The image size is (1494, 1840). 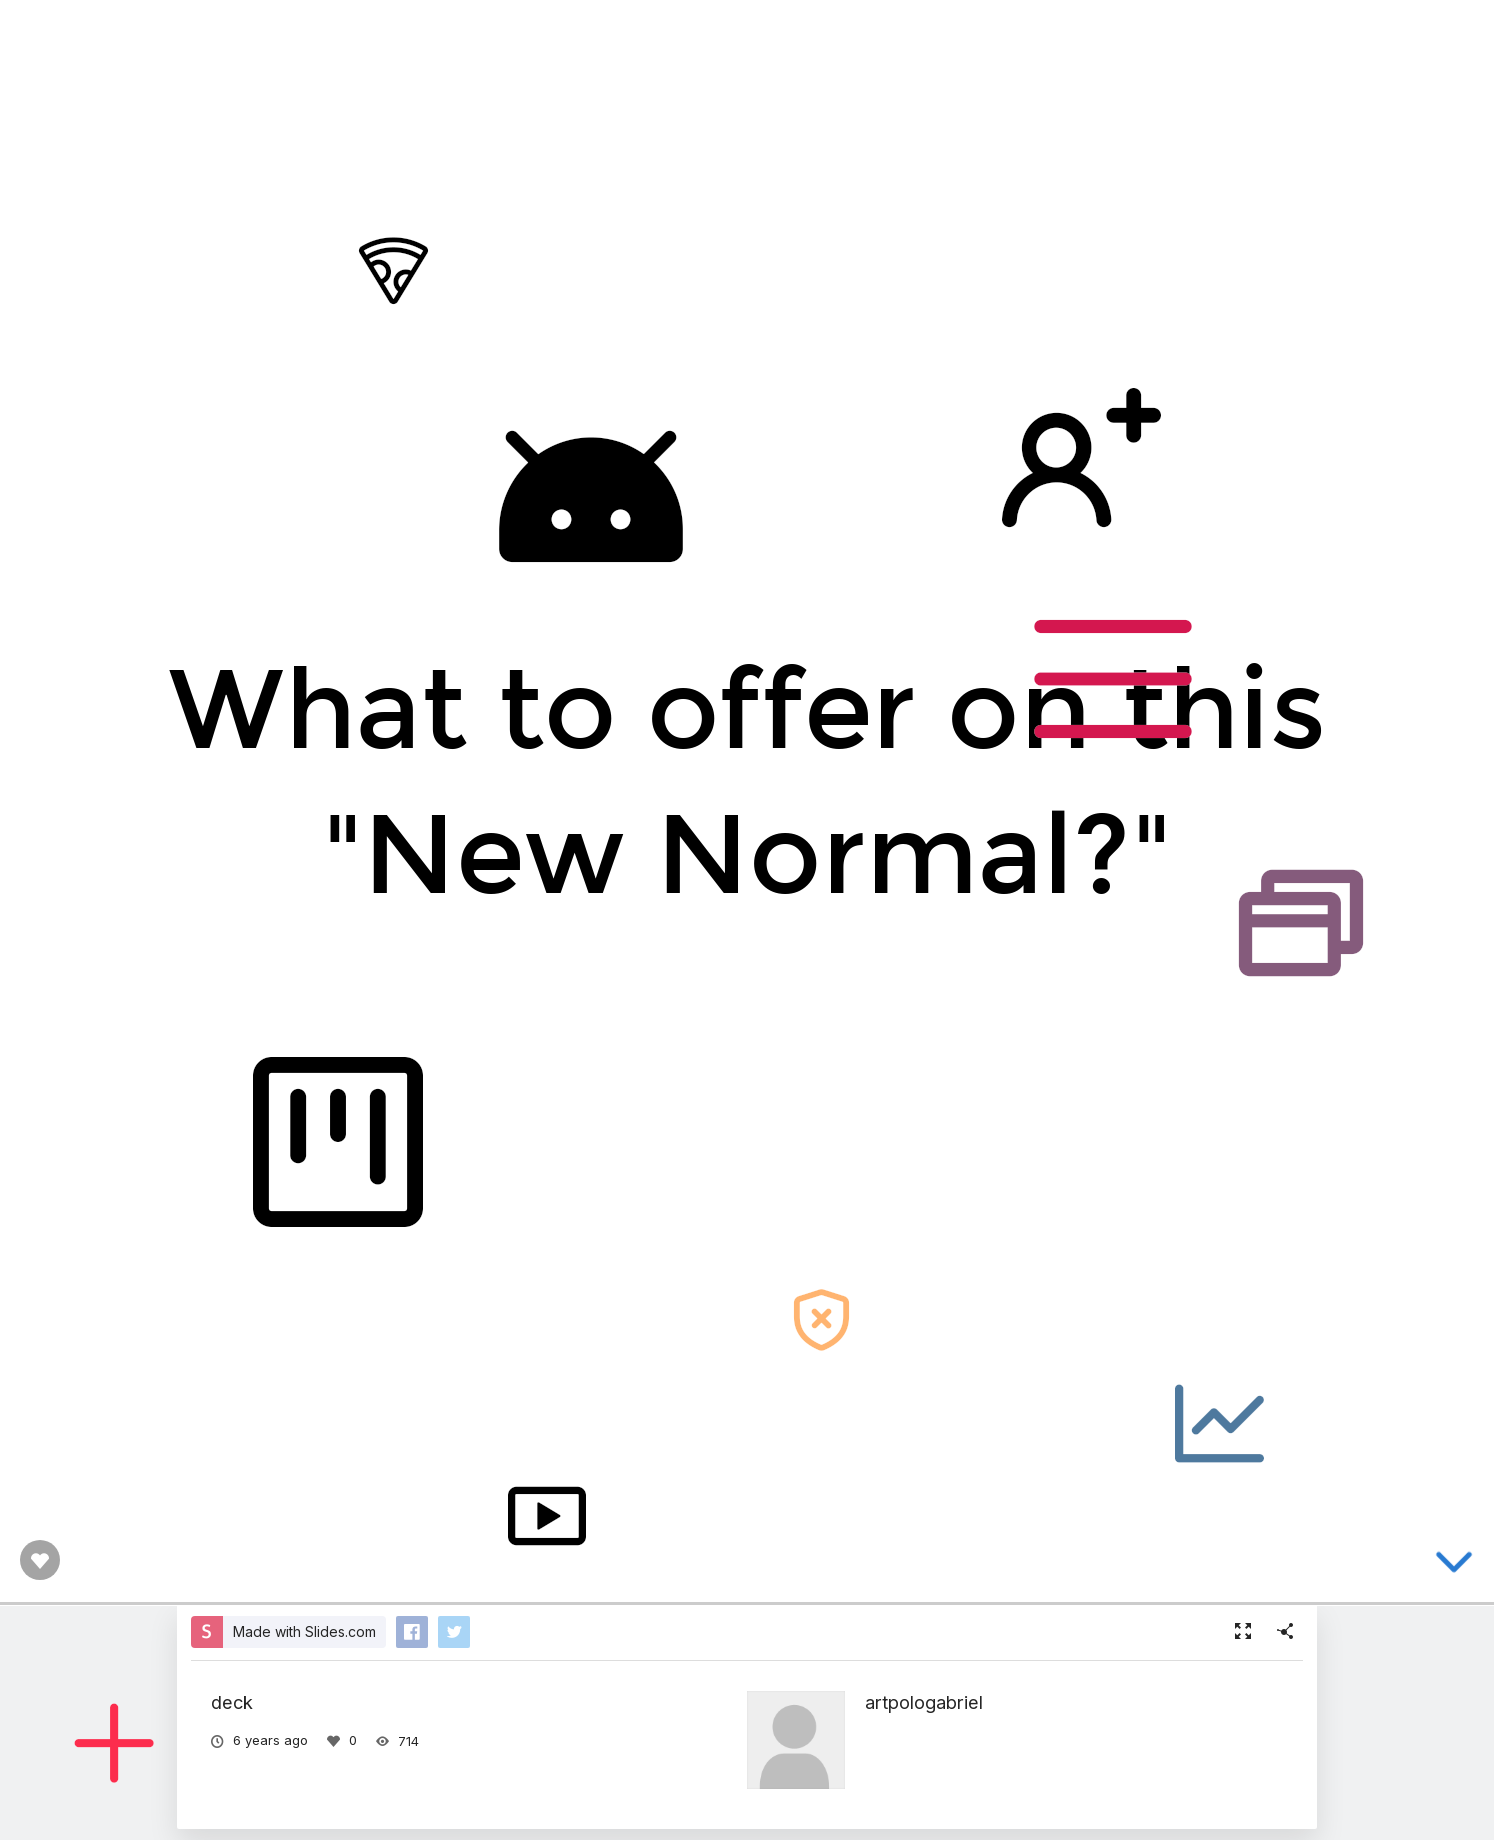 I want to click on open navigation menu, so click(x=1113, y=679).